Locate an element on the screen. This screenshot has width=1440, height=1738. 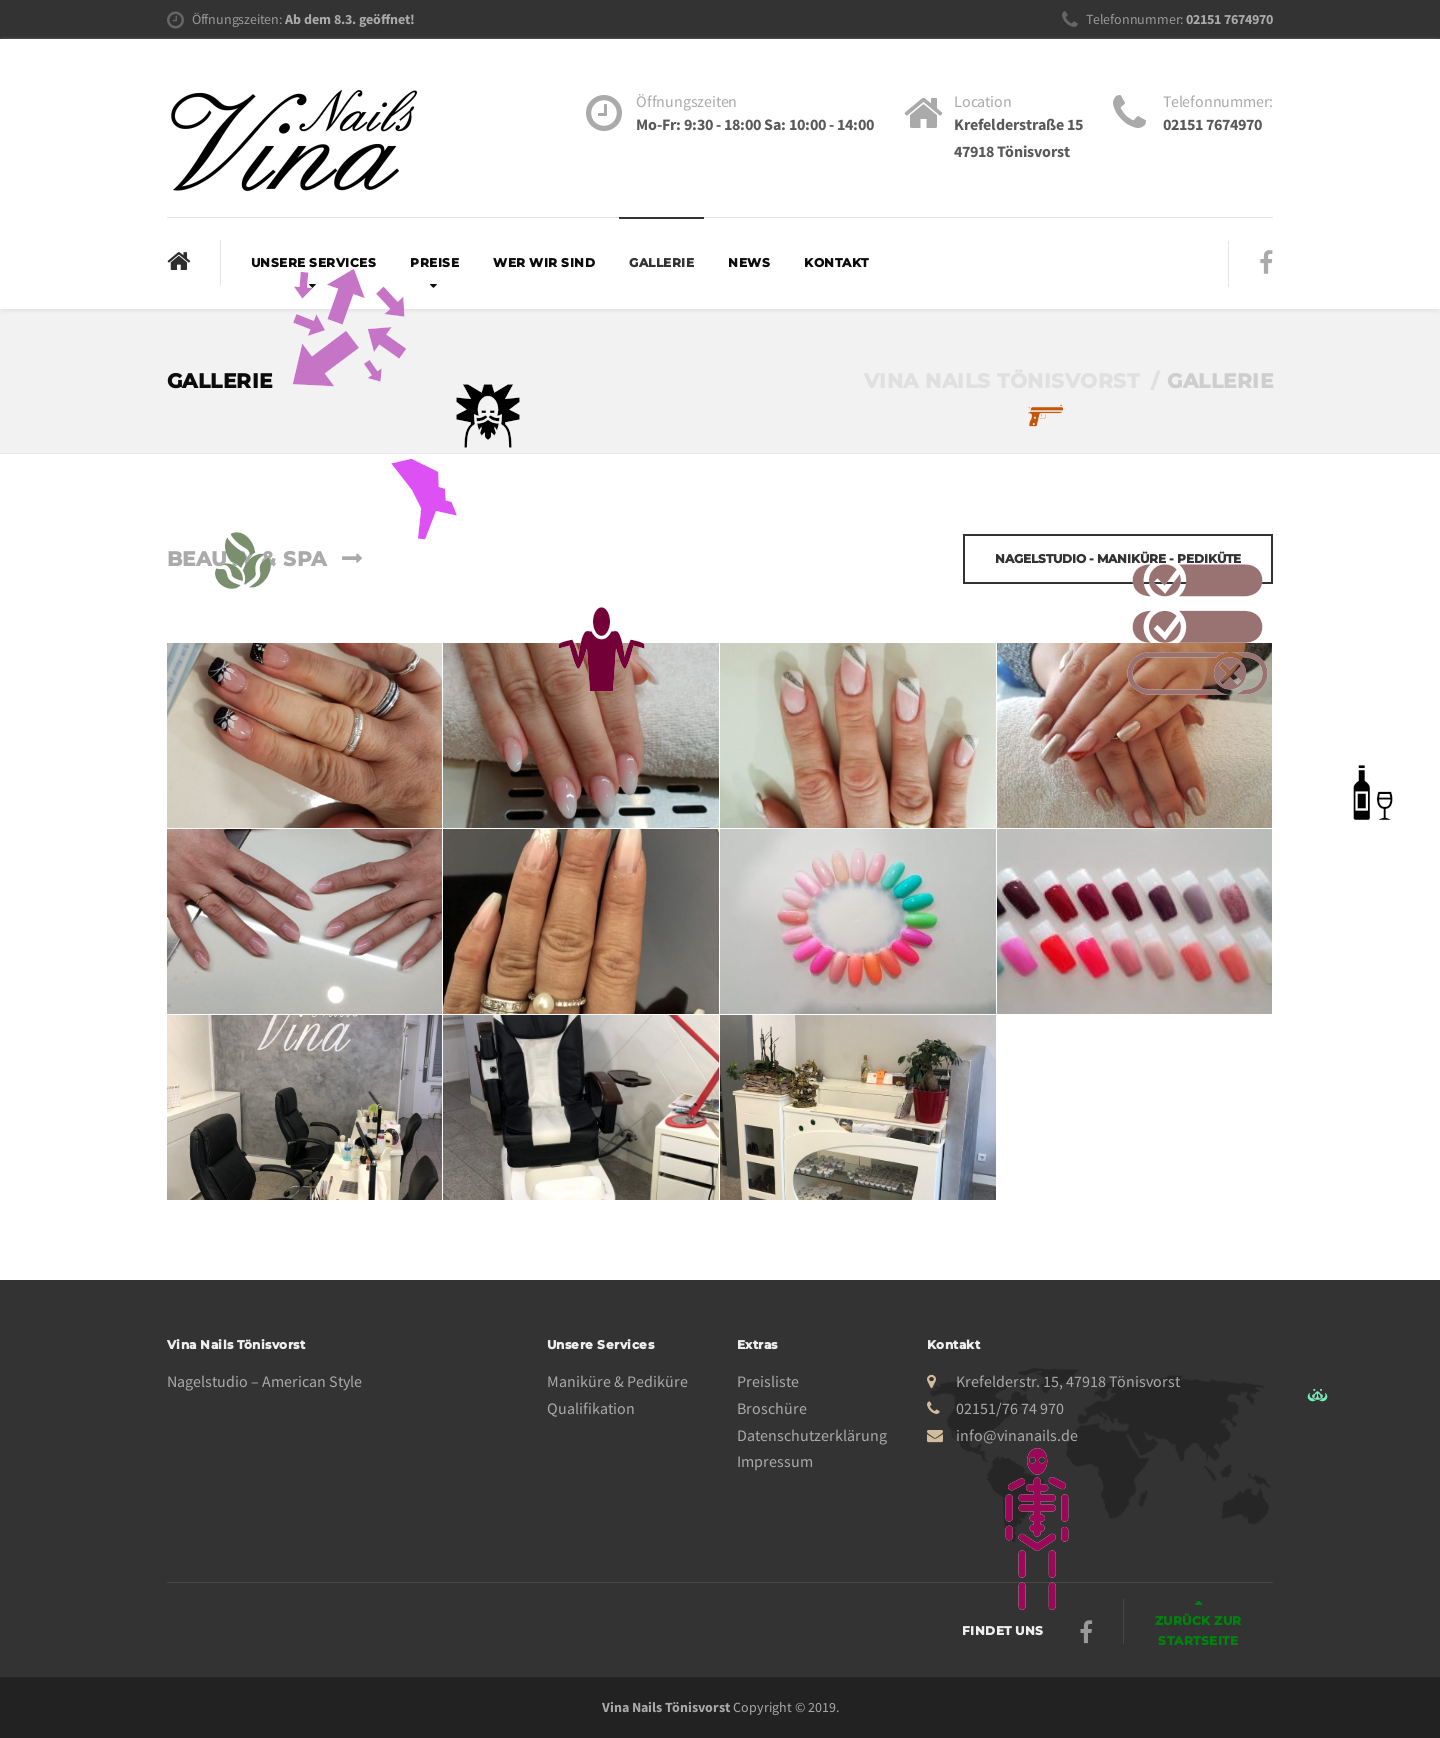
coffee or café-related feature is located at coordinates (243, 560).